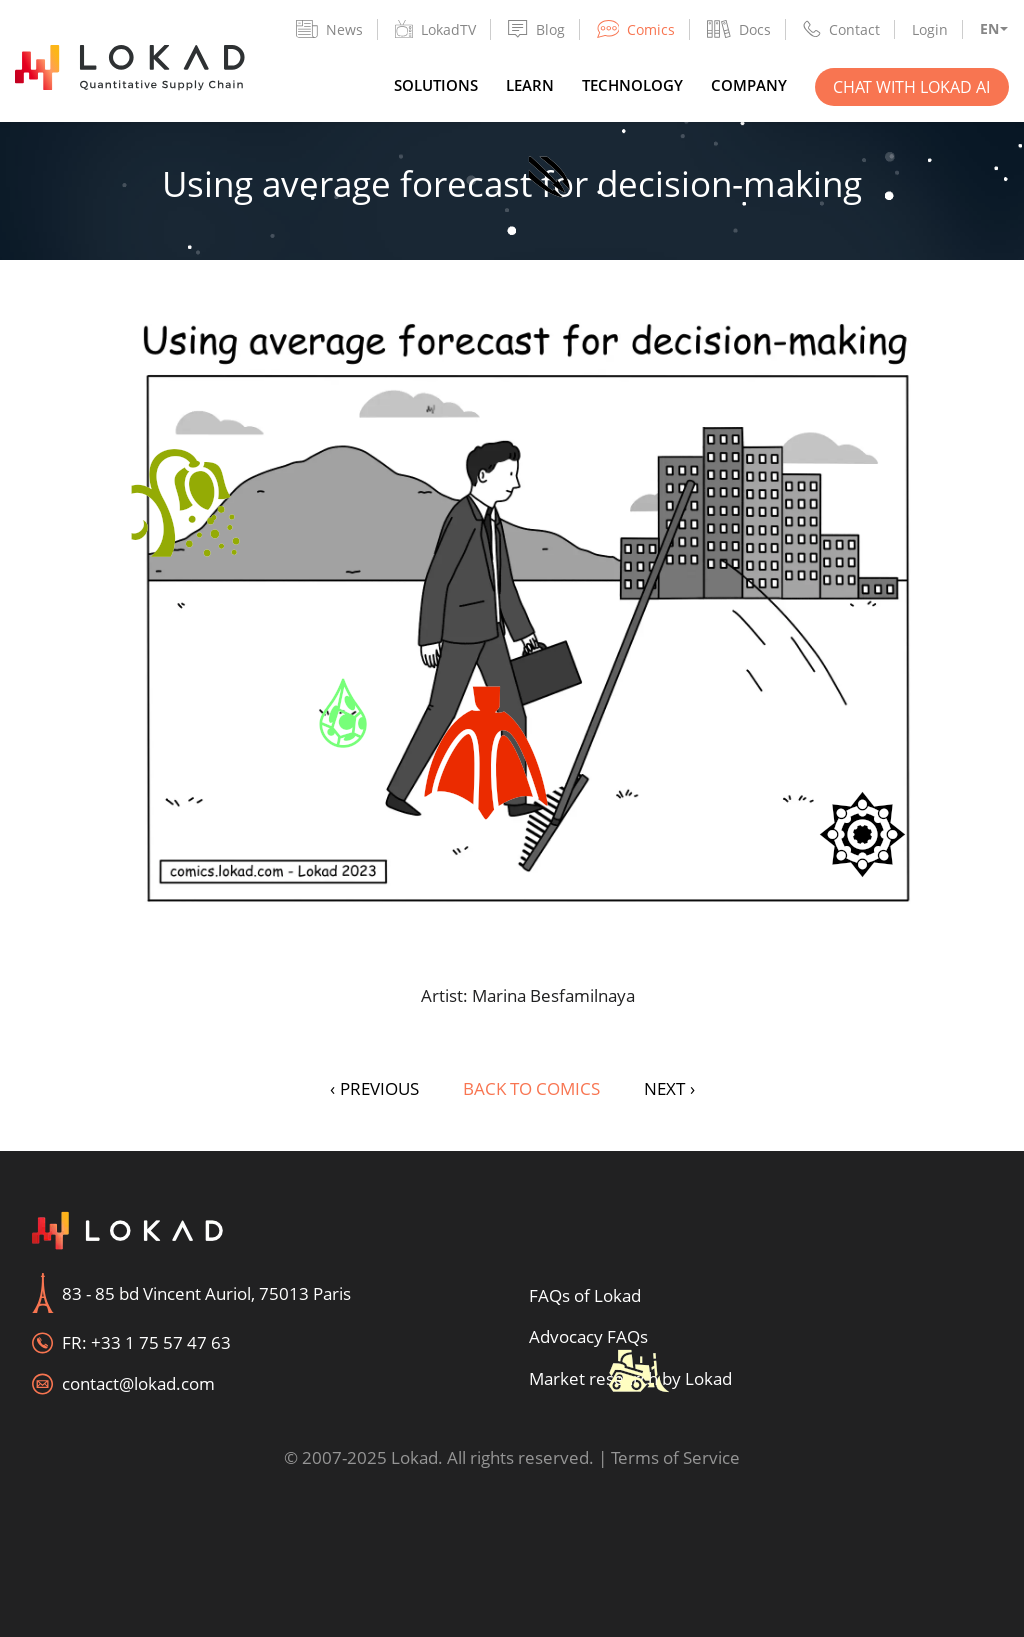 This screenshot has height=1637, width=1024. I want to click on indicates duck or waterfowl-related content in a game, so click(486, 753).